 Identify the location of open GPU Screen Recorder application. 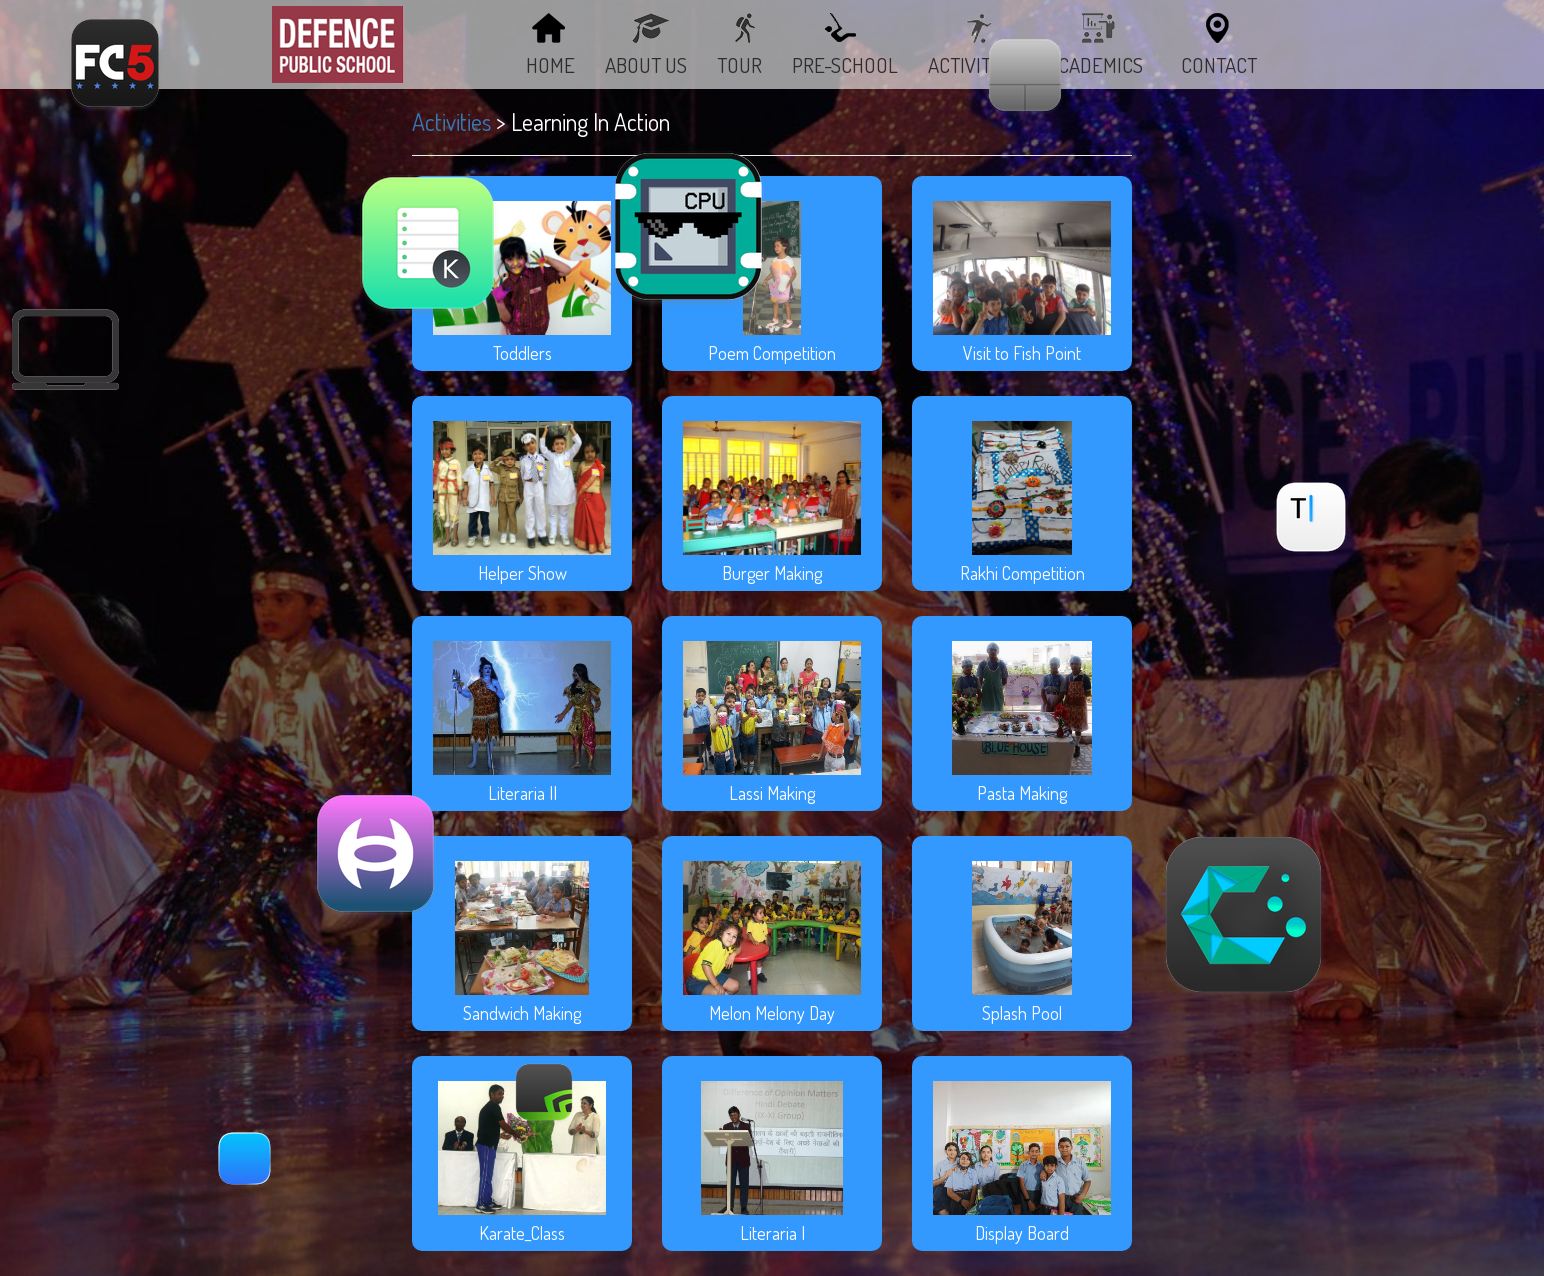
(688, 226).